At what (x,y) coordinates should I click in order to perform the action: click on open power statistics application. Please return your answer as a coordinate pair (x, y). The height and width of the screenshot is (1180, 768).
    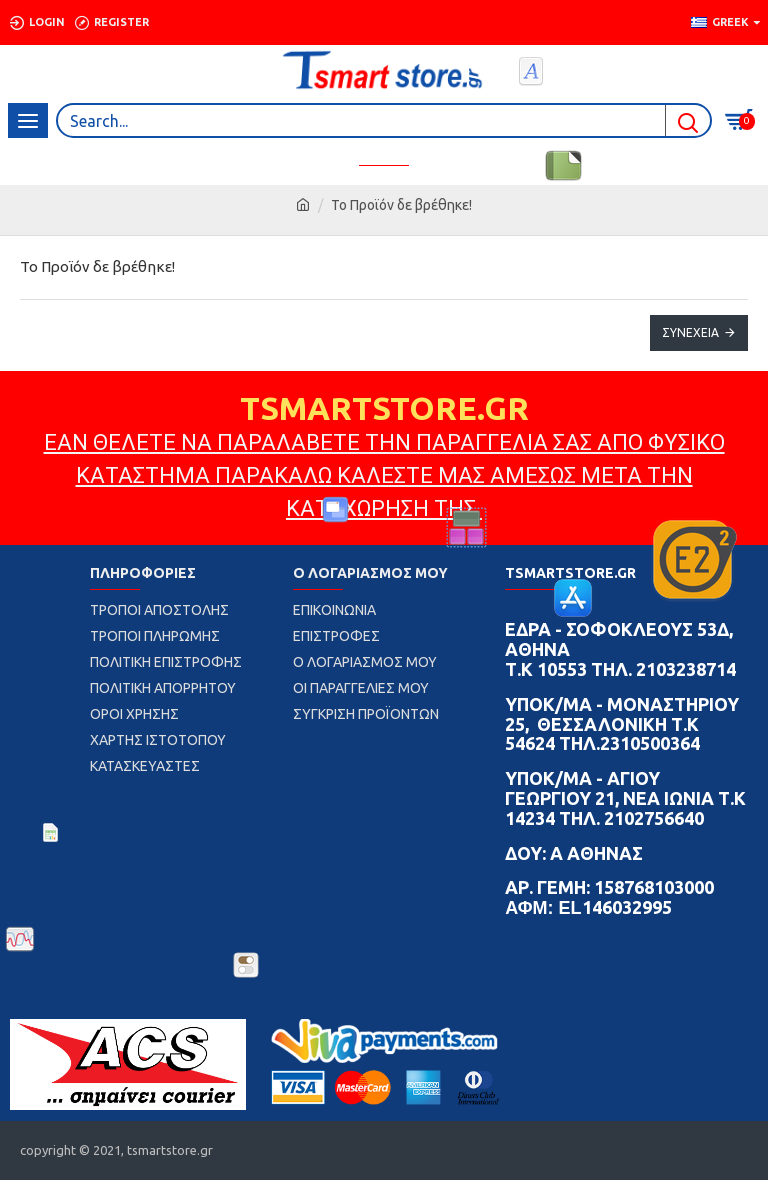
    Looking at the image, I should click on (20, 939).